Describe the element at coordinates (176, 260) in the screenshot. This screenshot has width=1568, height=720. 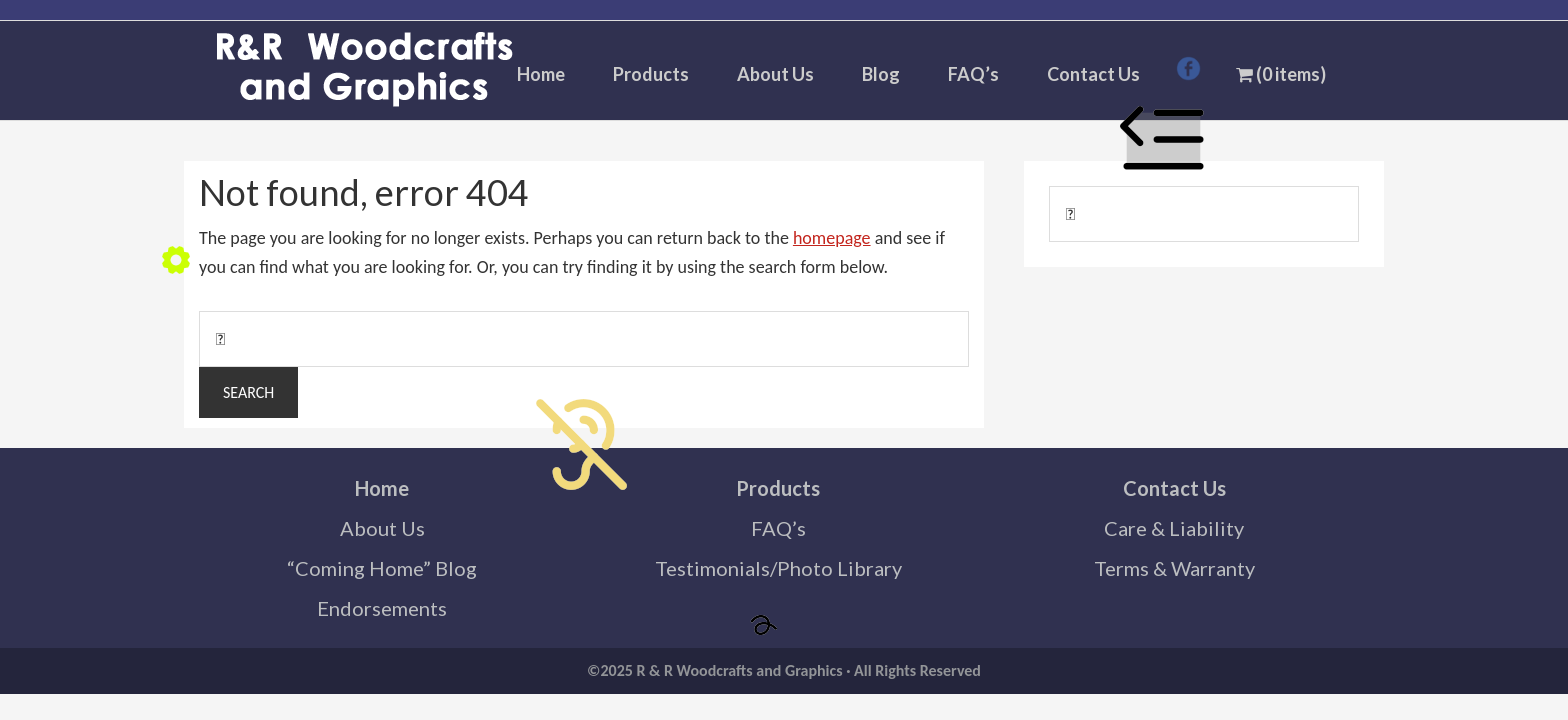
I see `open settings` at that location.